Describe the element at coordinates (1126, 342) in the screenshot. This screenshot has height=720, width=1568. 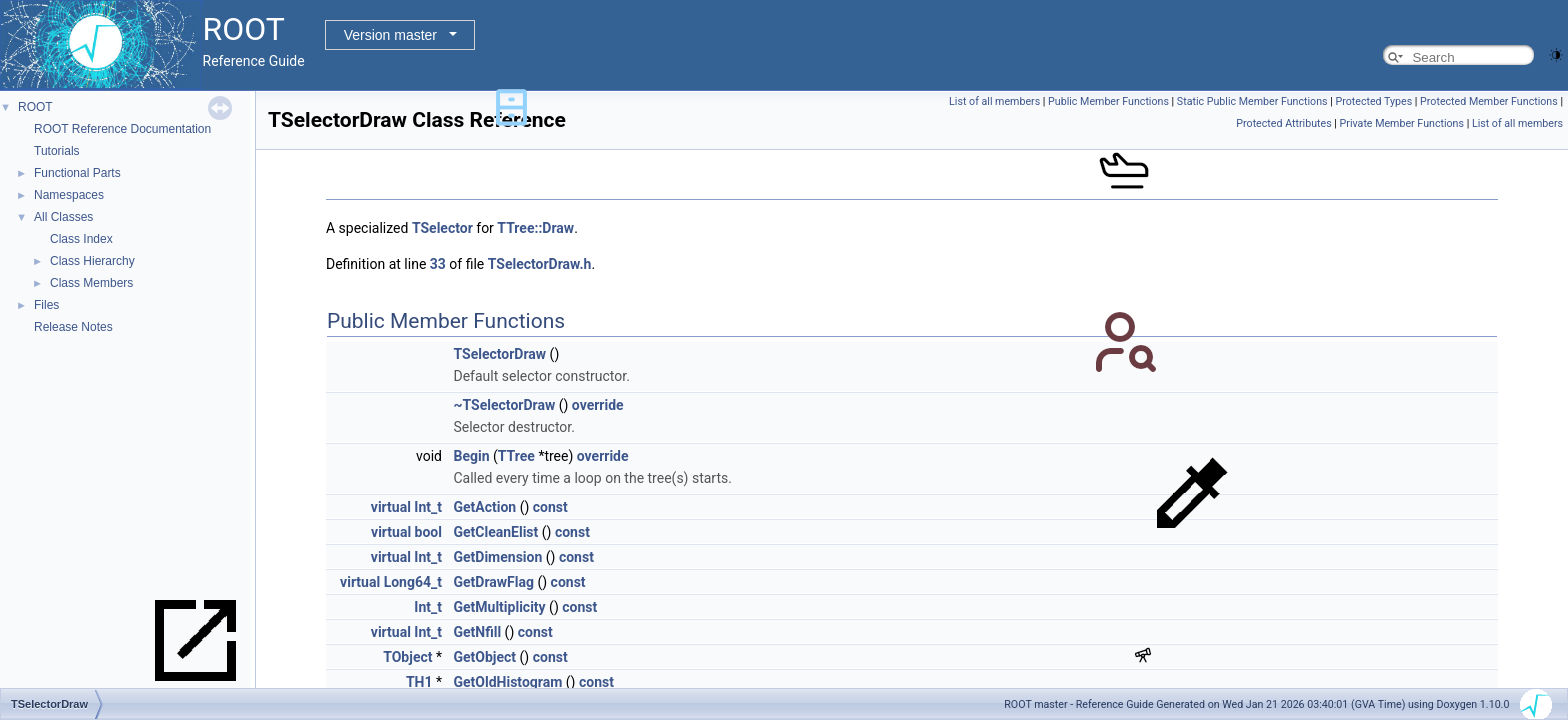
I see `search for a user or contact` at that location.